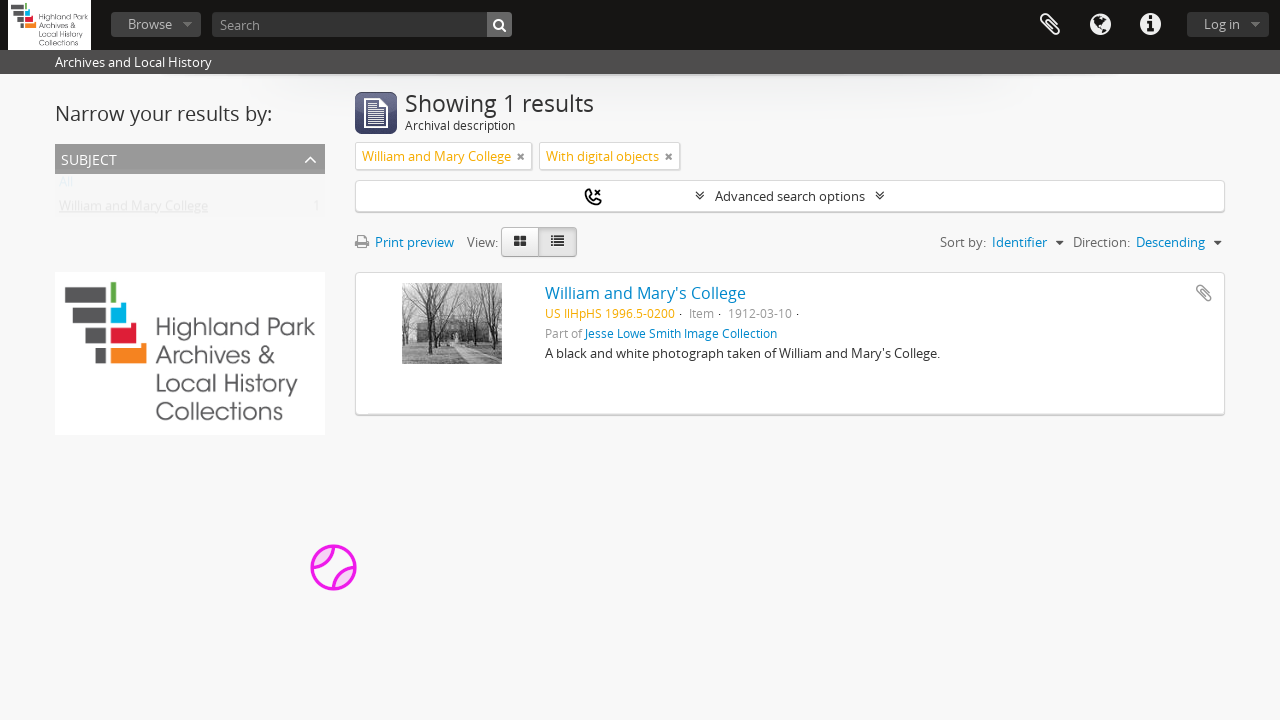  Describe the element at coordinates (593, 196) in the screenshot. I see `end or reject a phone call` at that location.